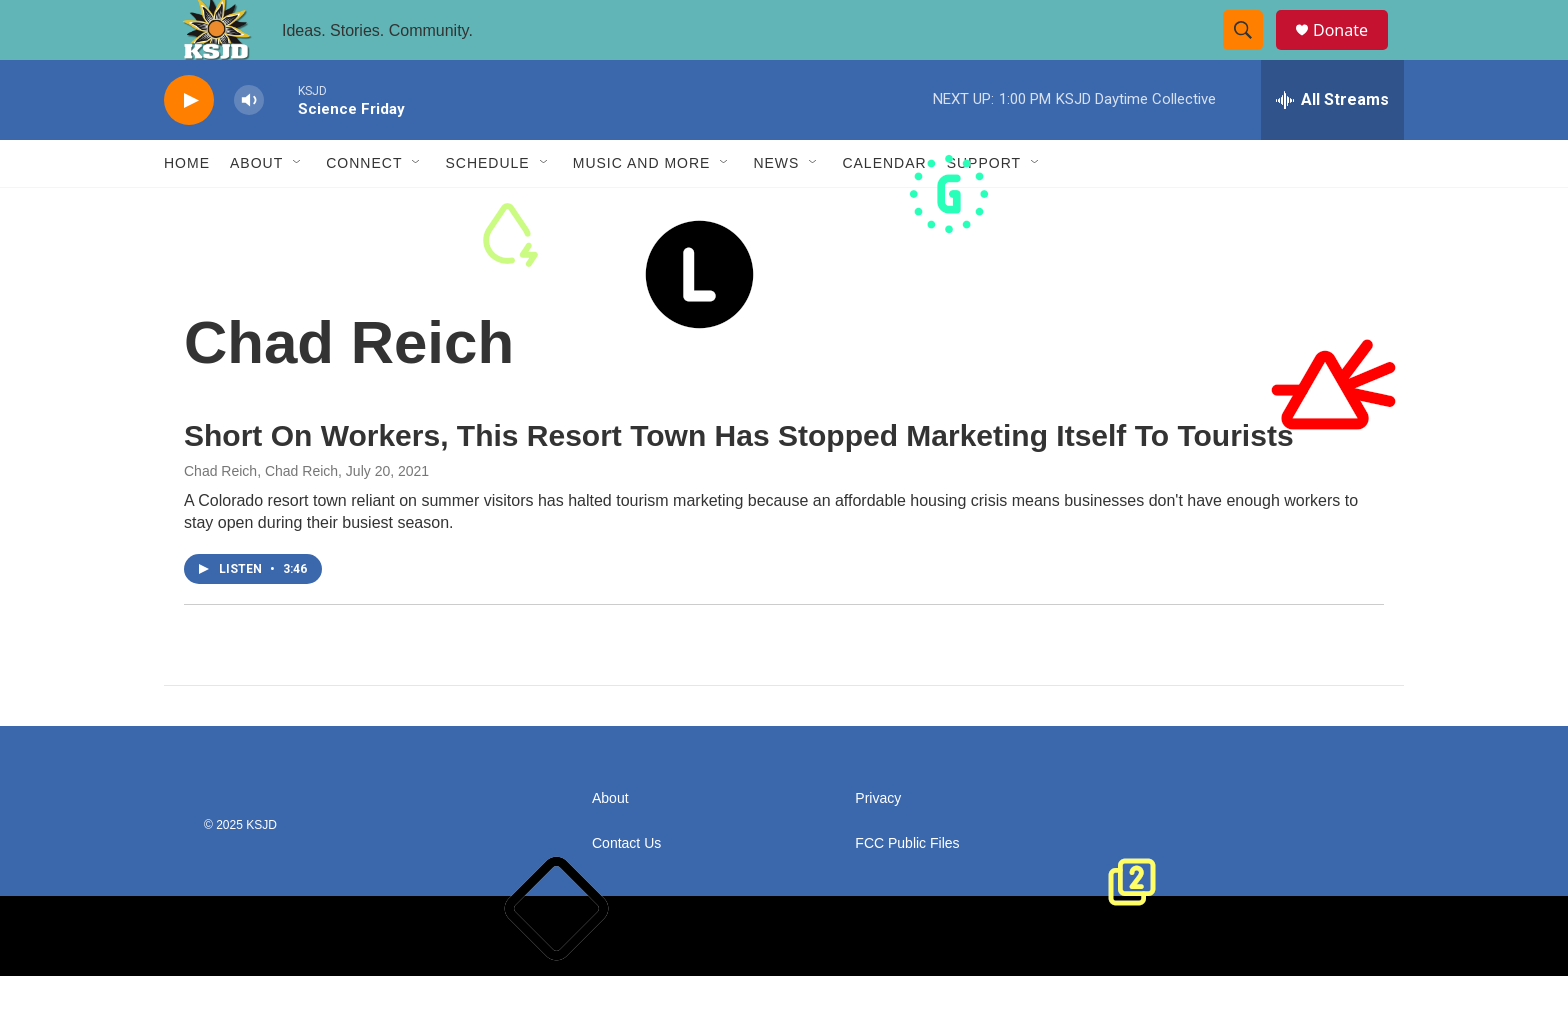 This screenshot has height=1021, width=1568. I want to click on toggle light refraction or prism effect, so click(1333, 384).